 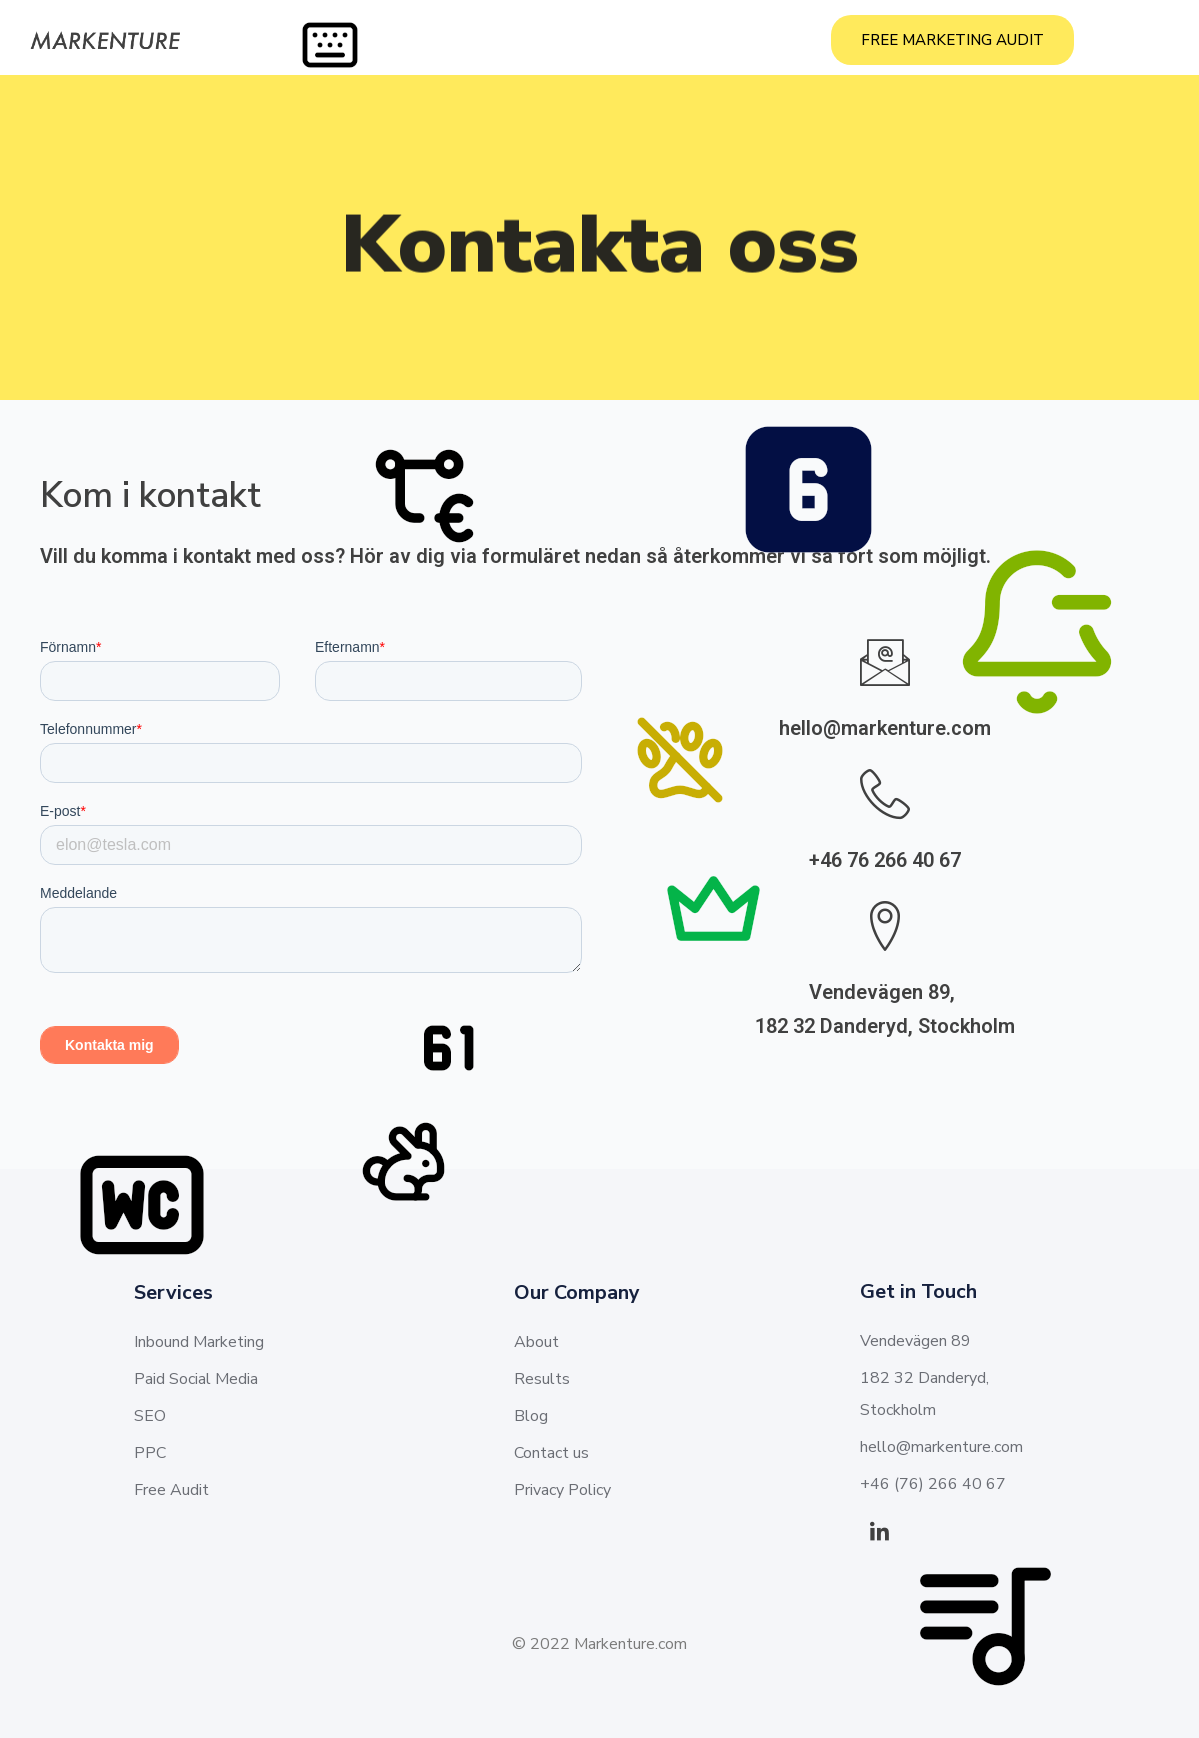 What do you see at coordinates (1037, 632) in the screenshot?
I see `remove a notification` at bounding box center [1037, 632].